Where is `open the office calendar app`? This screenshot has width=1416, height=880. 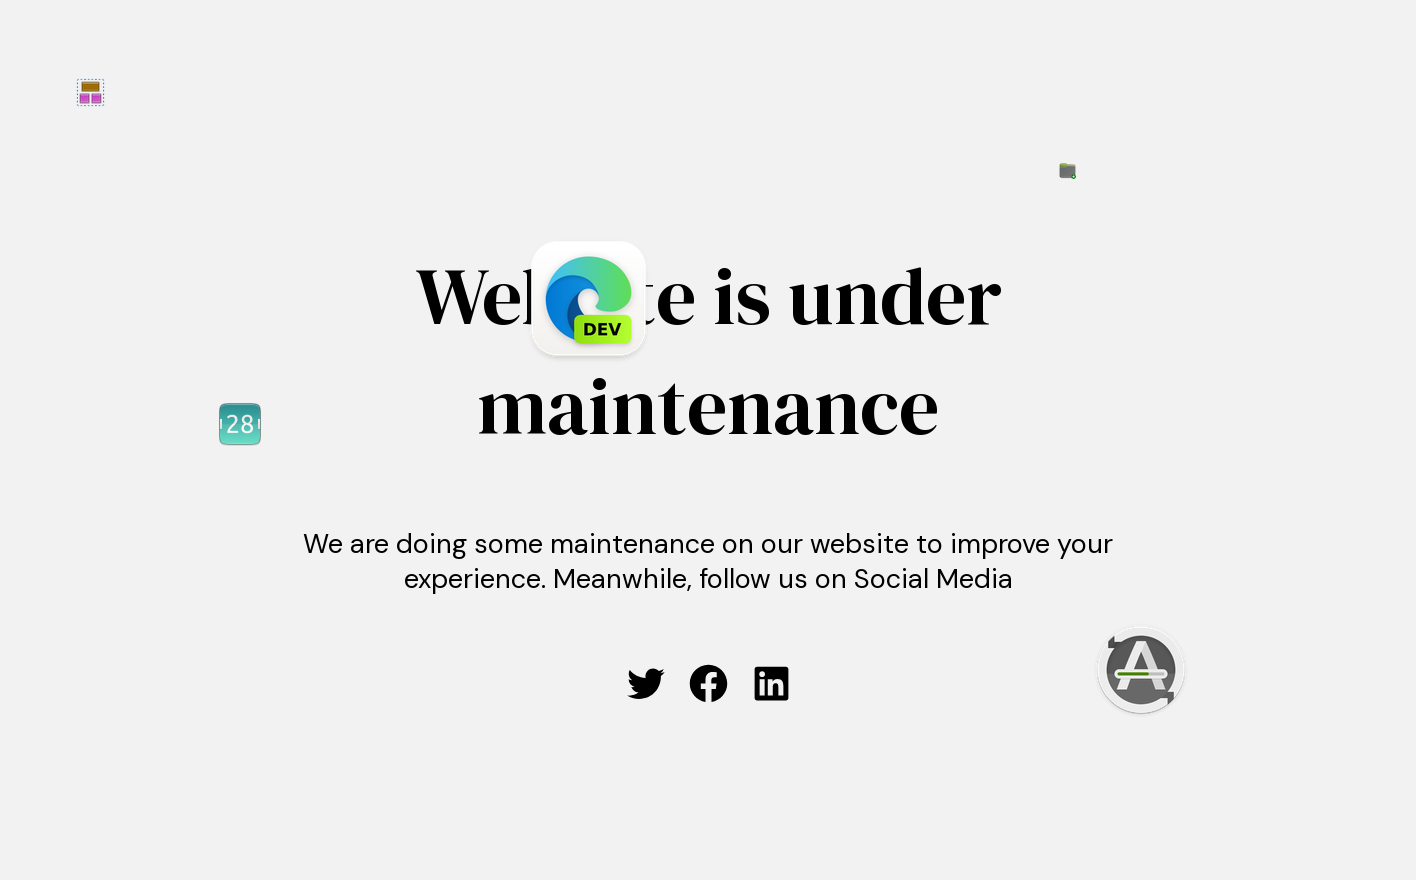 open the office calendar app is located at coordinates (240, 424).